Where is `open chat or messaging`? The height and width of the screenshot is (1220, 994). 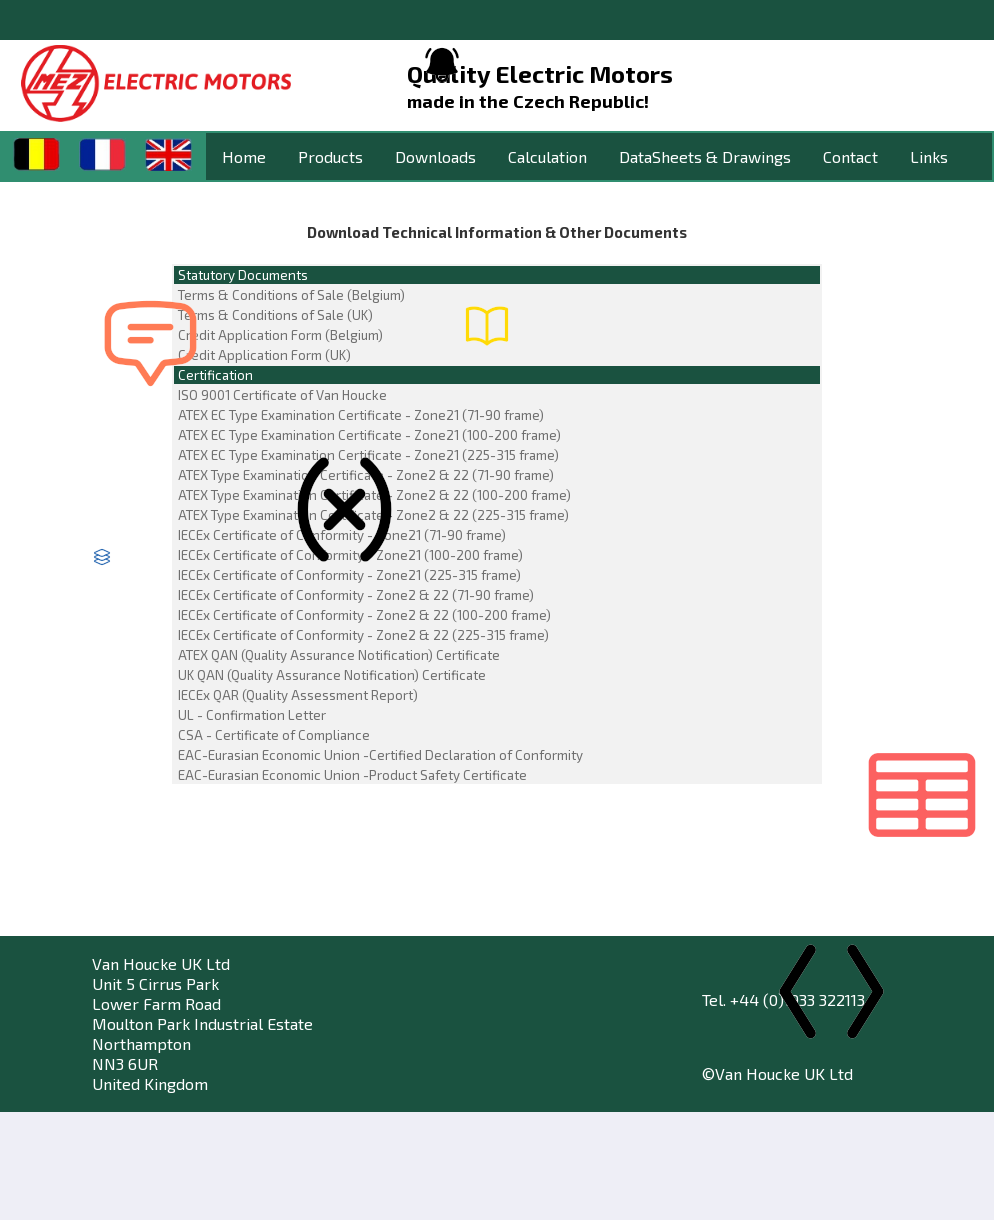 open chat or messaging is located at coordinates (150, 343).